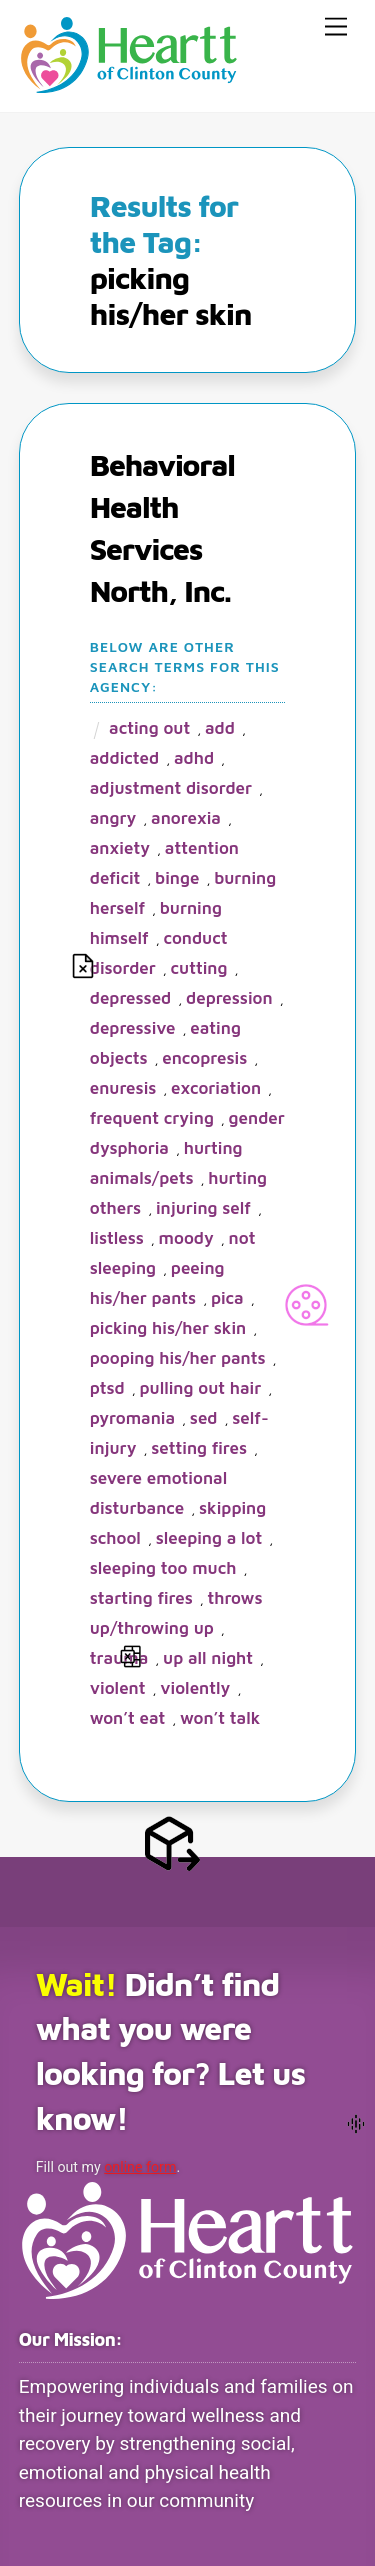 This screenshot has height=2566, width=375. What do you see at coordinates (83, 966) in the screenshot?
I see `delete or remove a file` at bounding box center [83, 966].